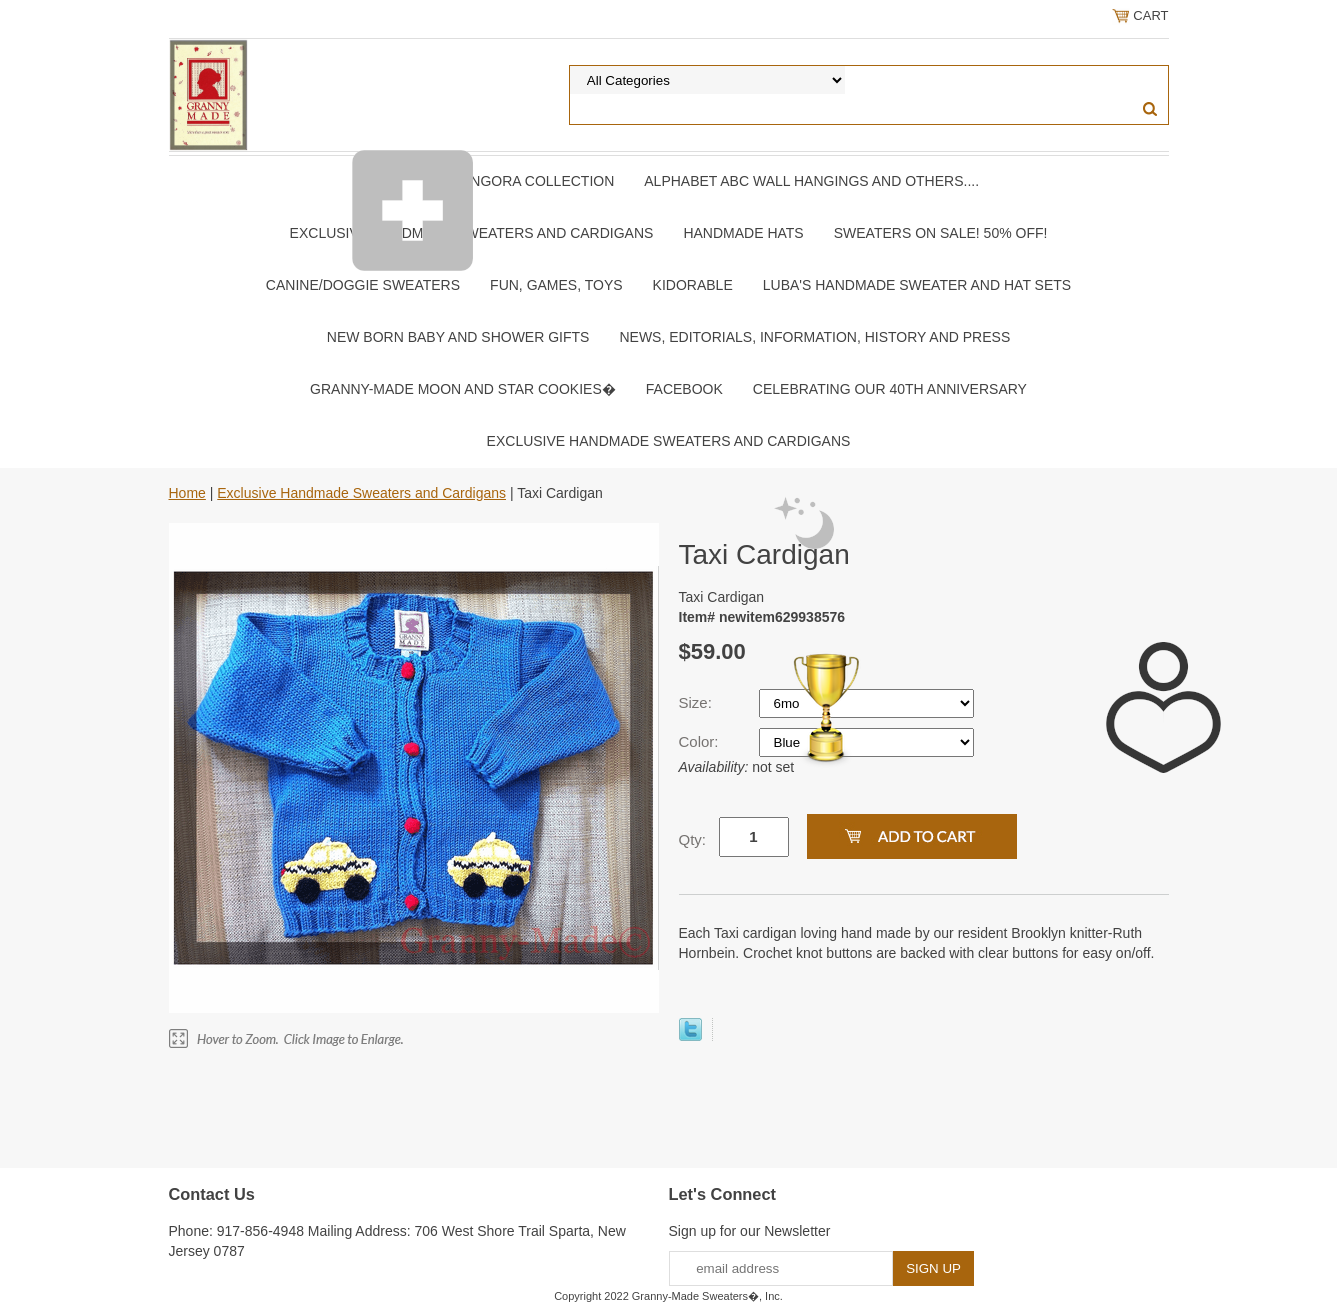 This screenshot has height=1306, width=1337. I want to click on indicates a gold-level achievement or first place ranking, so click(829, 707).